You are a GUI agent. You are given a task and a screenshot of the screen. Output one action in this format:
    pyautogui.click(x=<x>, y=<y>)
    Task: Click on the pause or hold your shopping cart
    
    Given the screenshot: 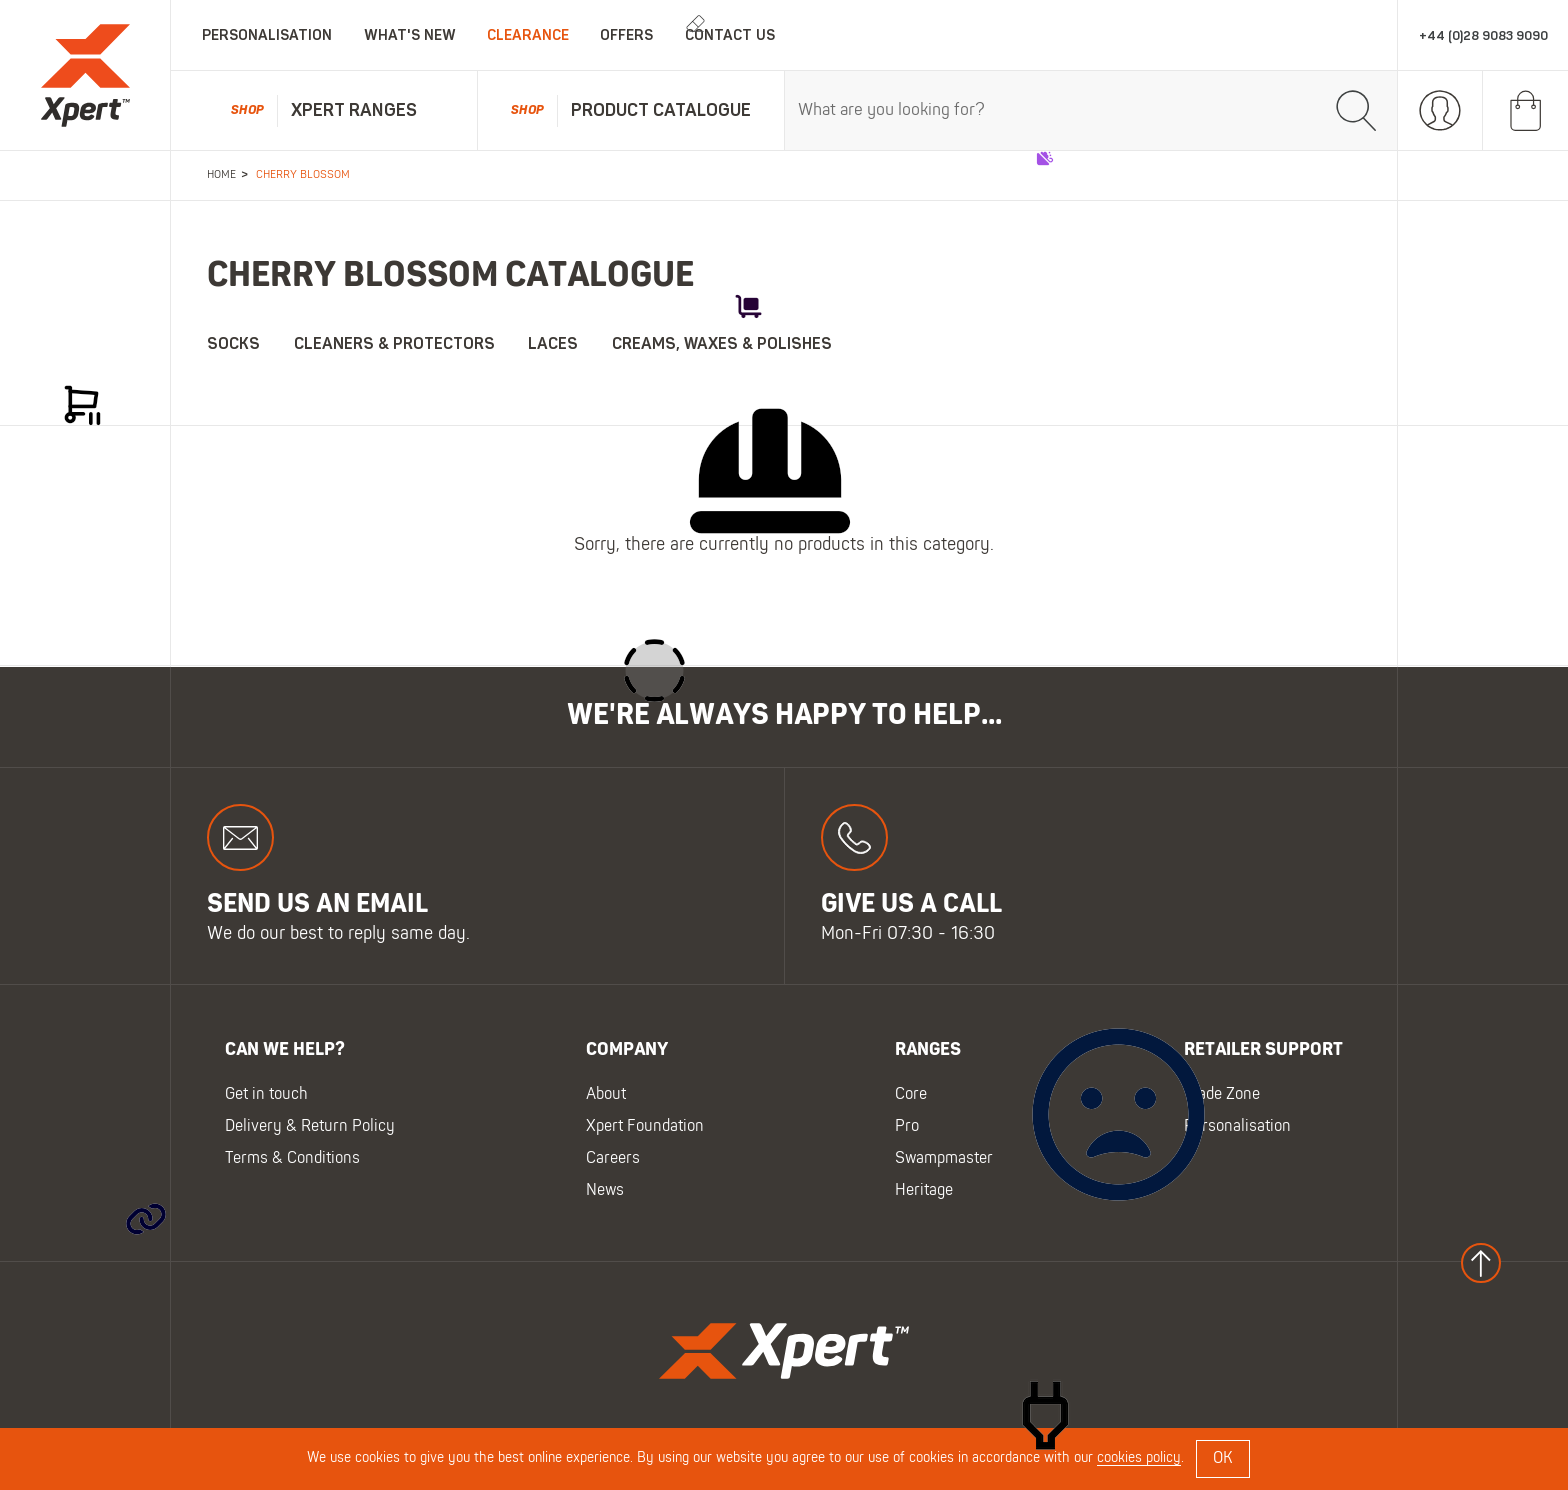 What is the action you would take?
    pyautogui.click(x=81, y=404)
    